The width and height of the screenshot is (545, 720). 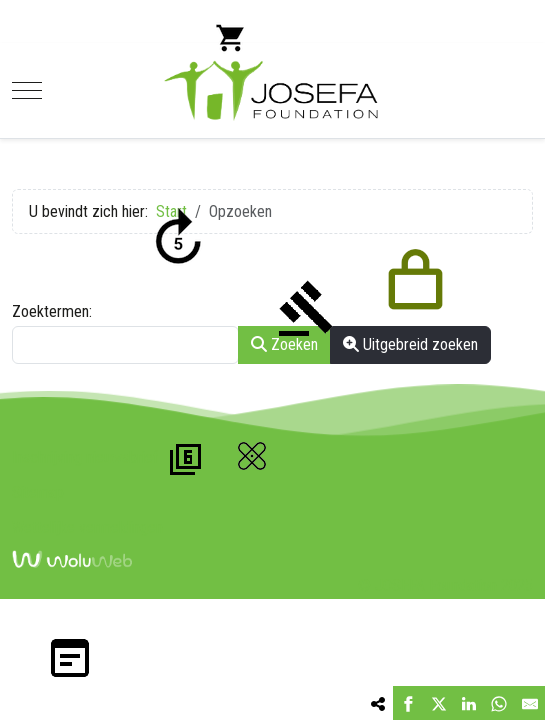 I want to click on access health or first aid settings, so click(x=252, y=456).